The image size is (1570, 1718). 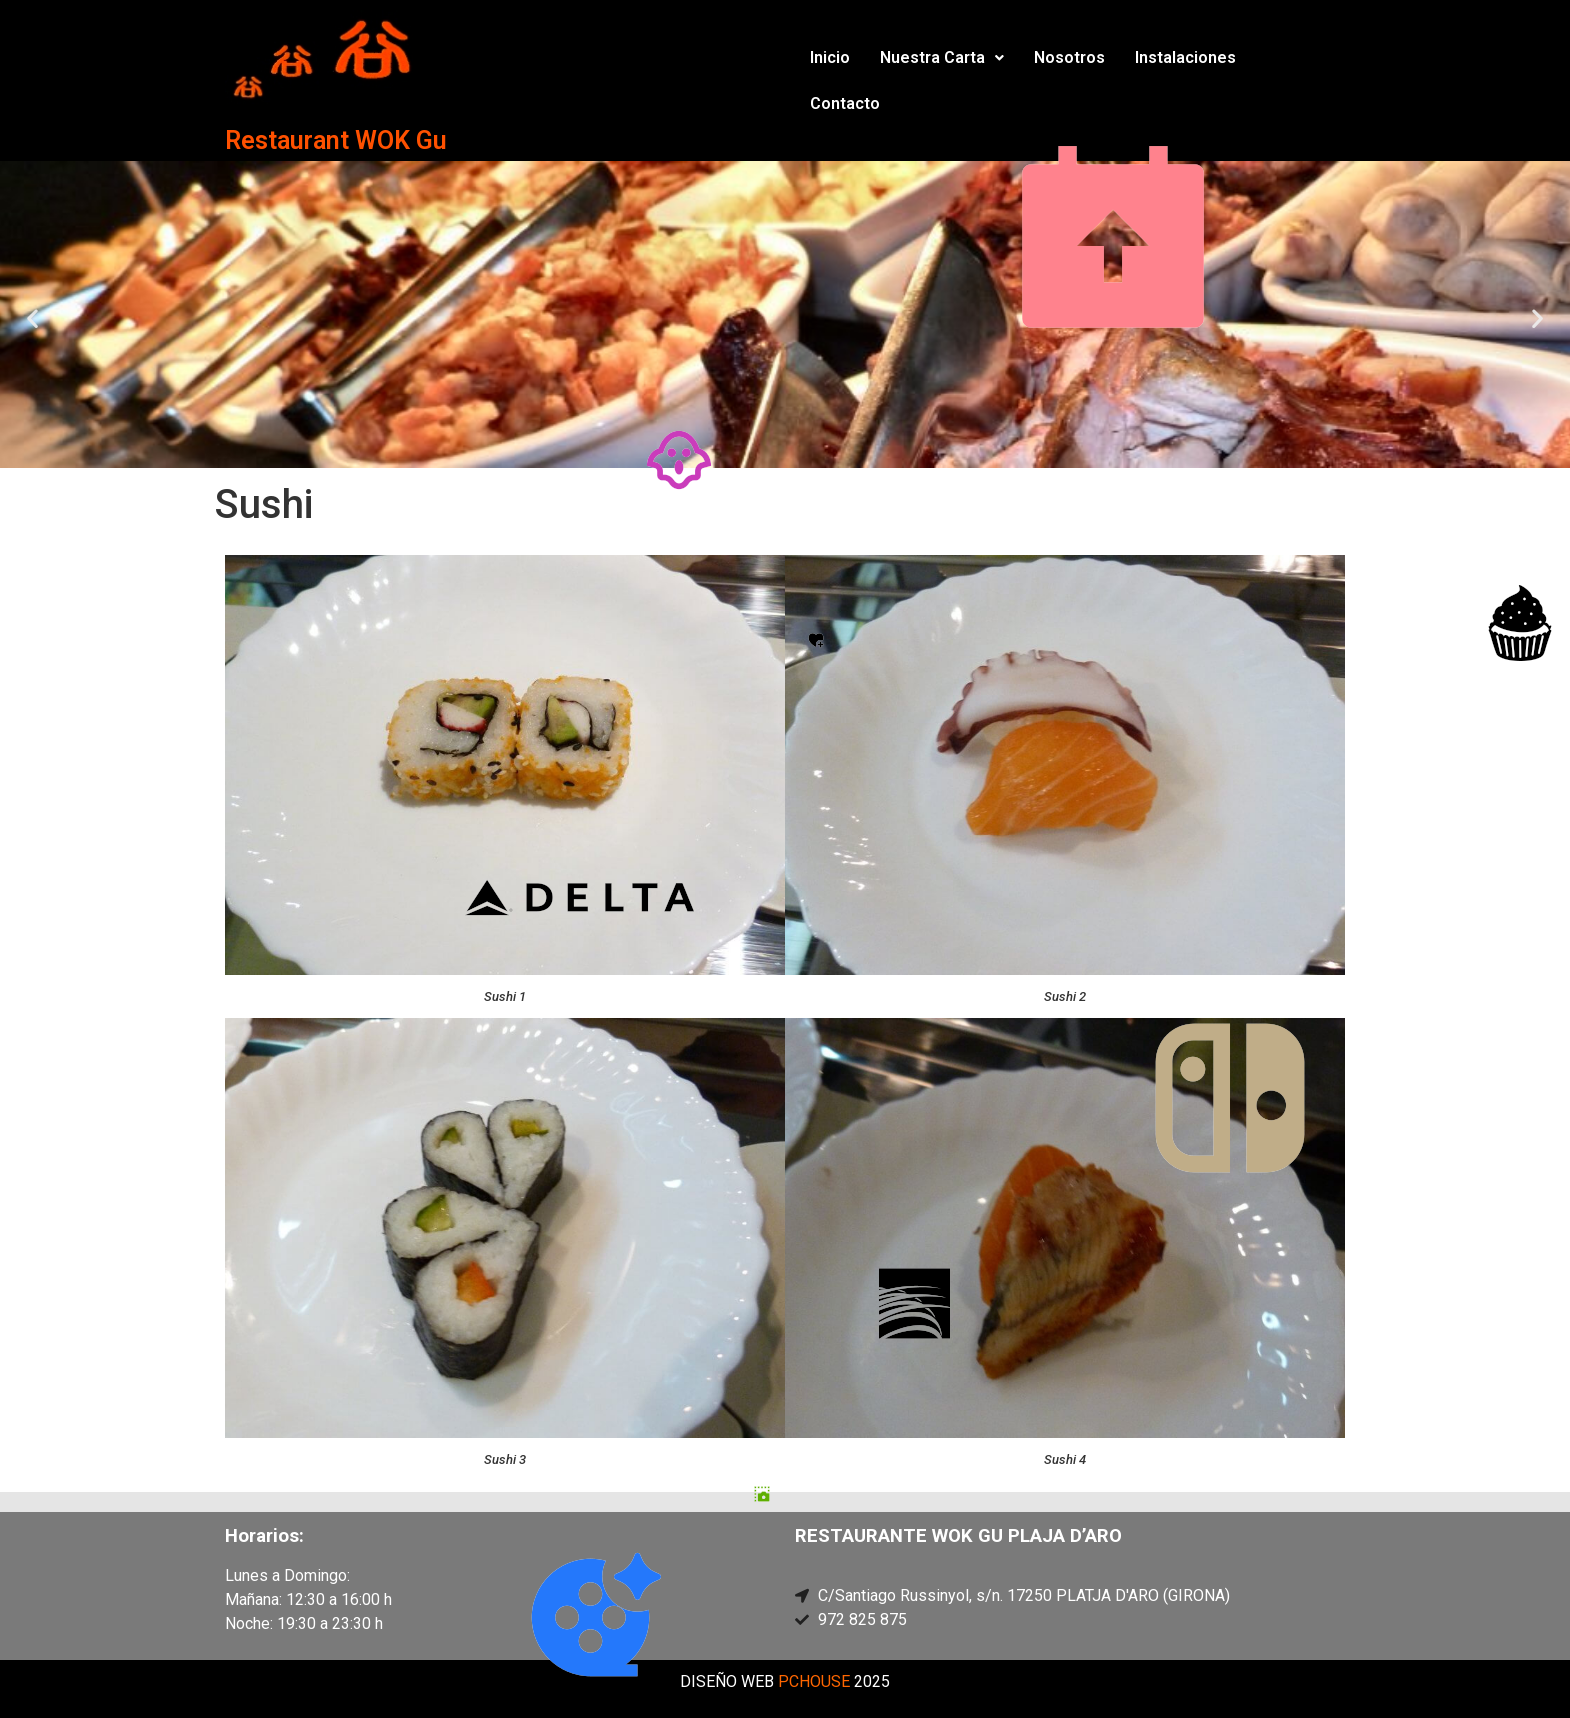 I want to click on upload image to gallery, so click(x=1113, y=246).